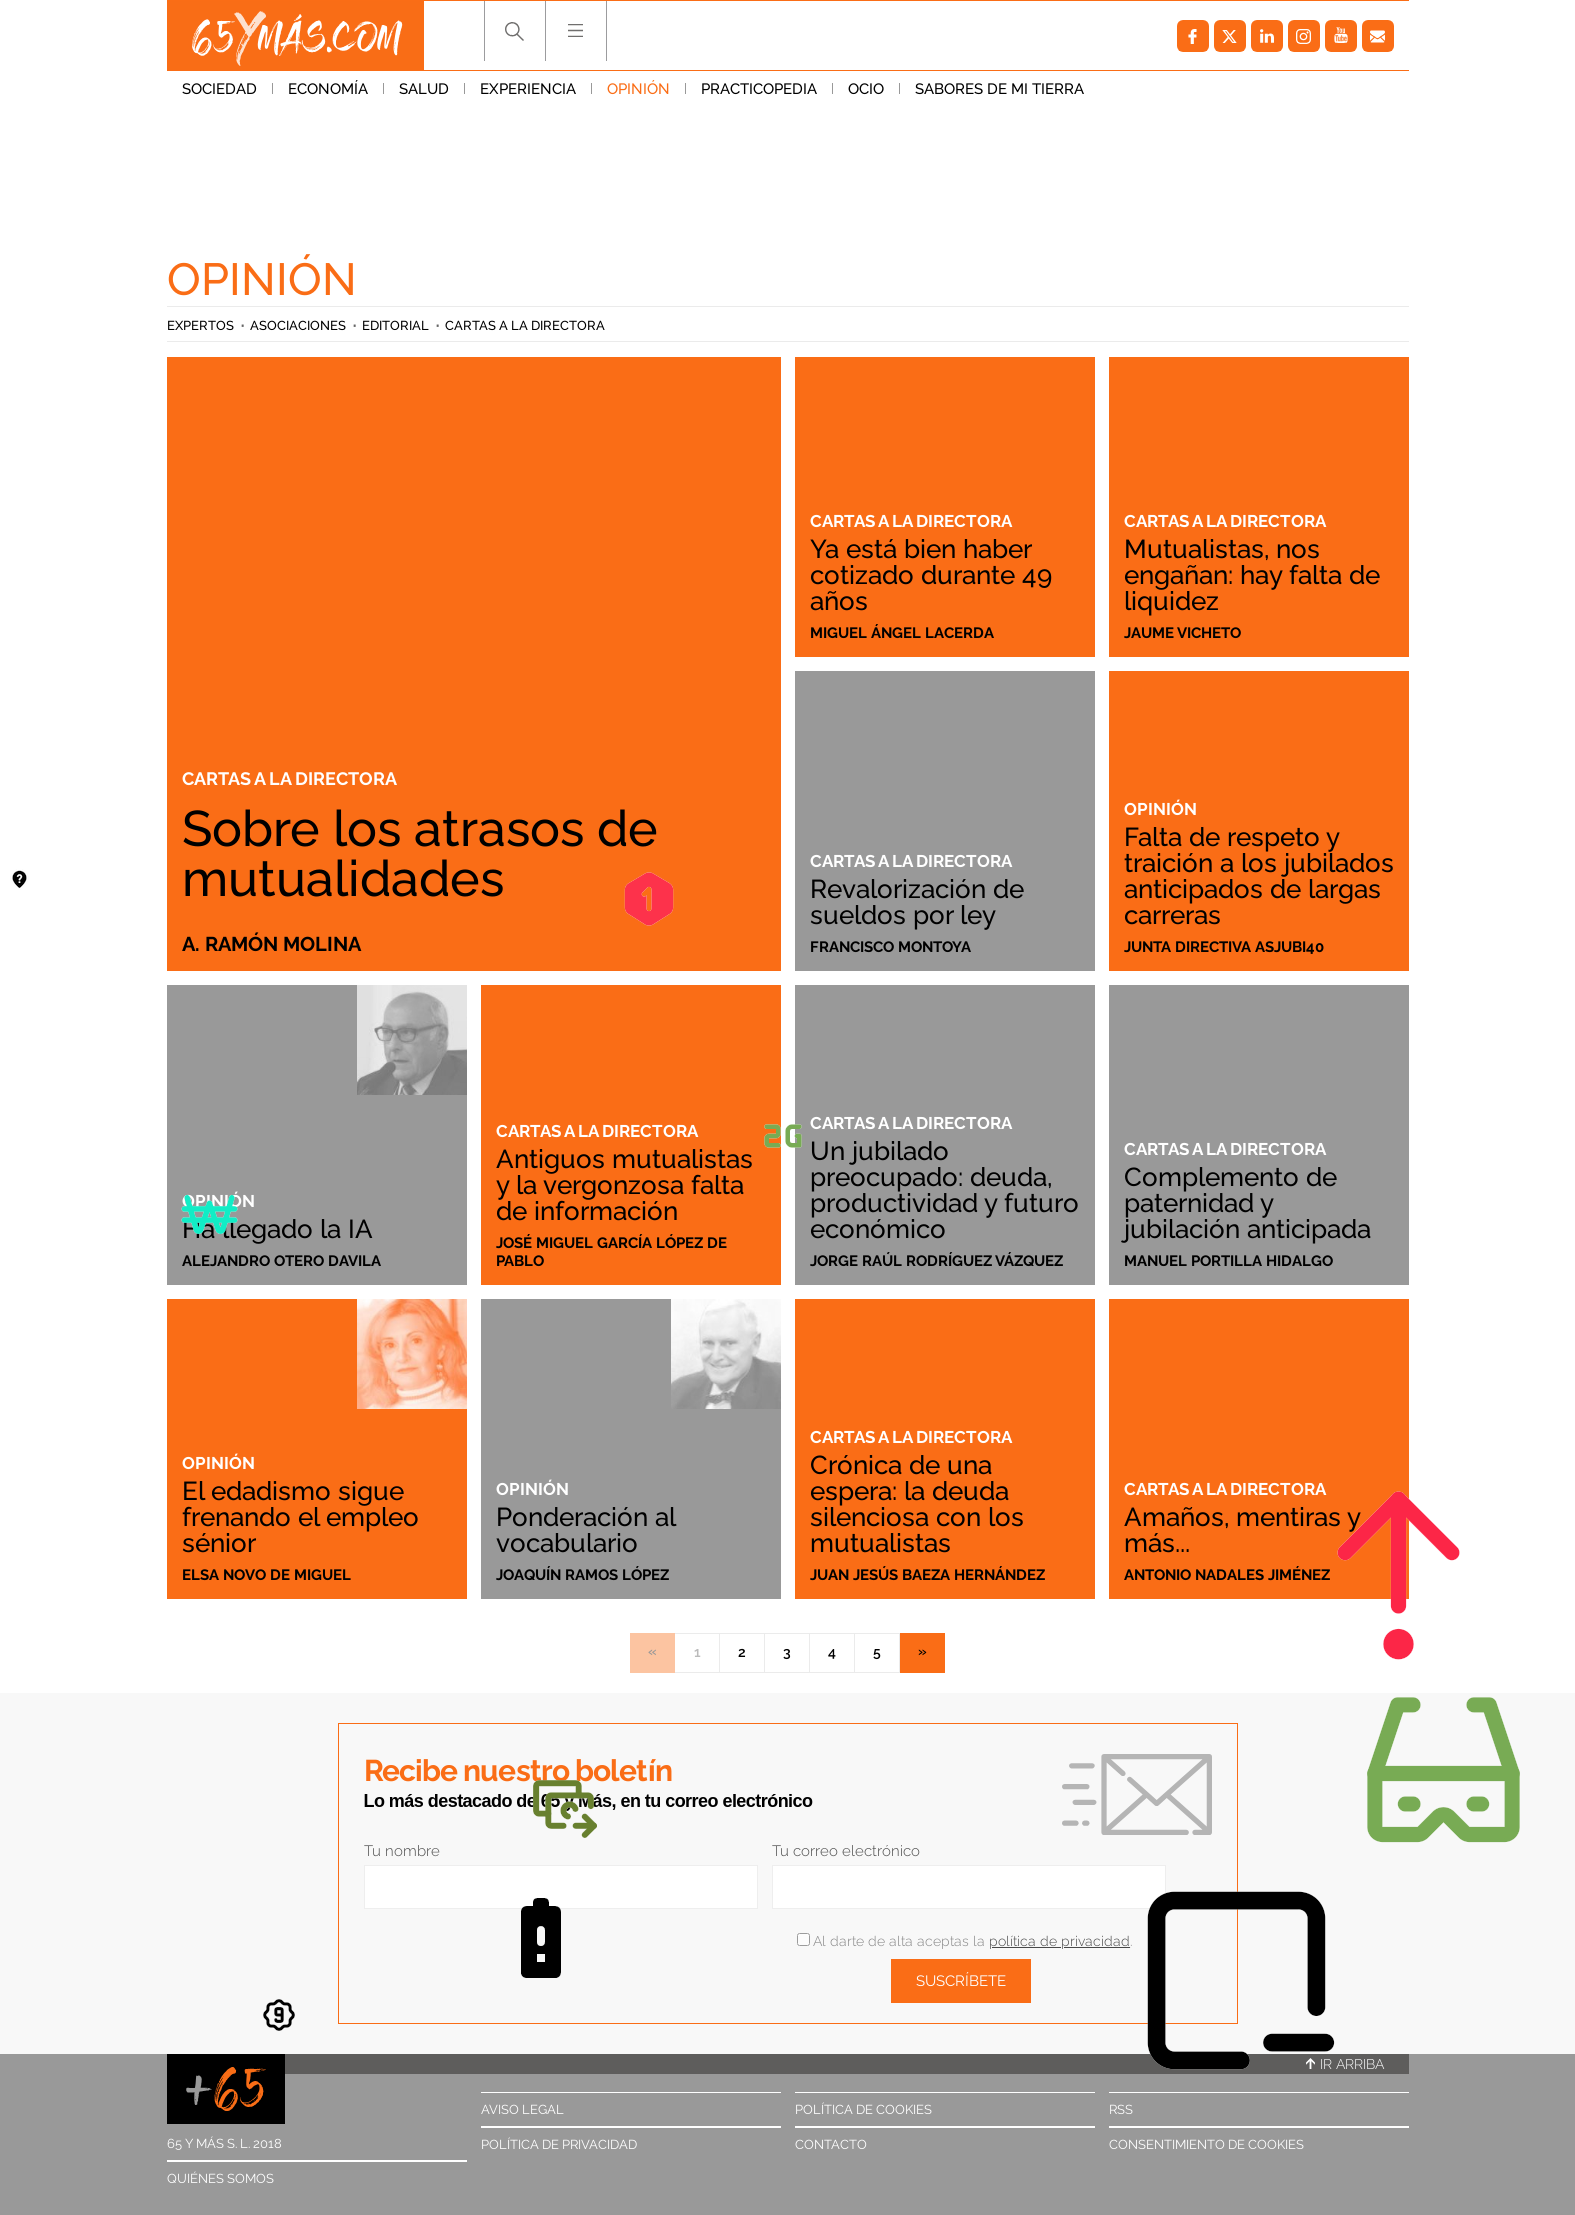 The image size is (1575, 2215). Describe the element at coordinates (649, 899) in the screenshot. I see `indicates step one in a multi-step process` at that location.